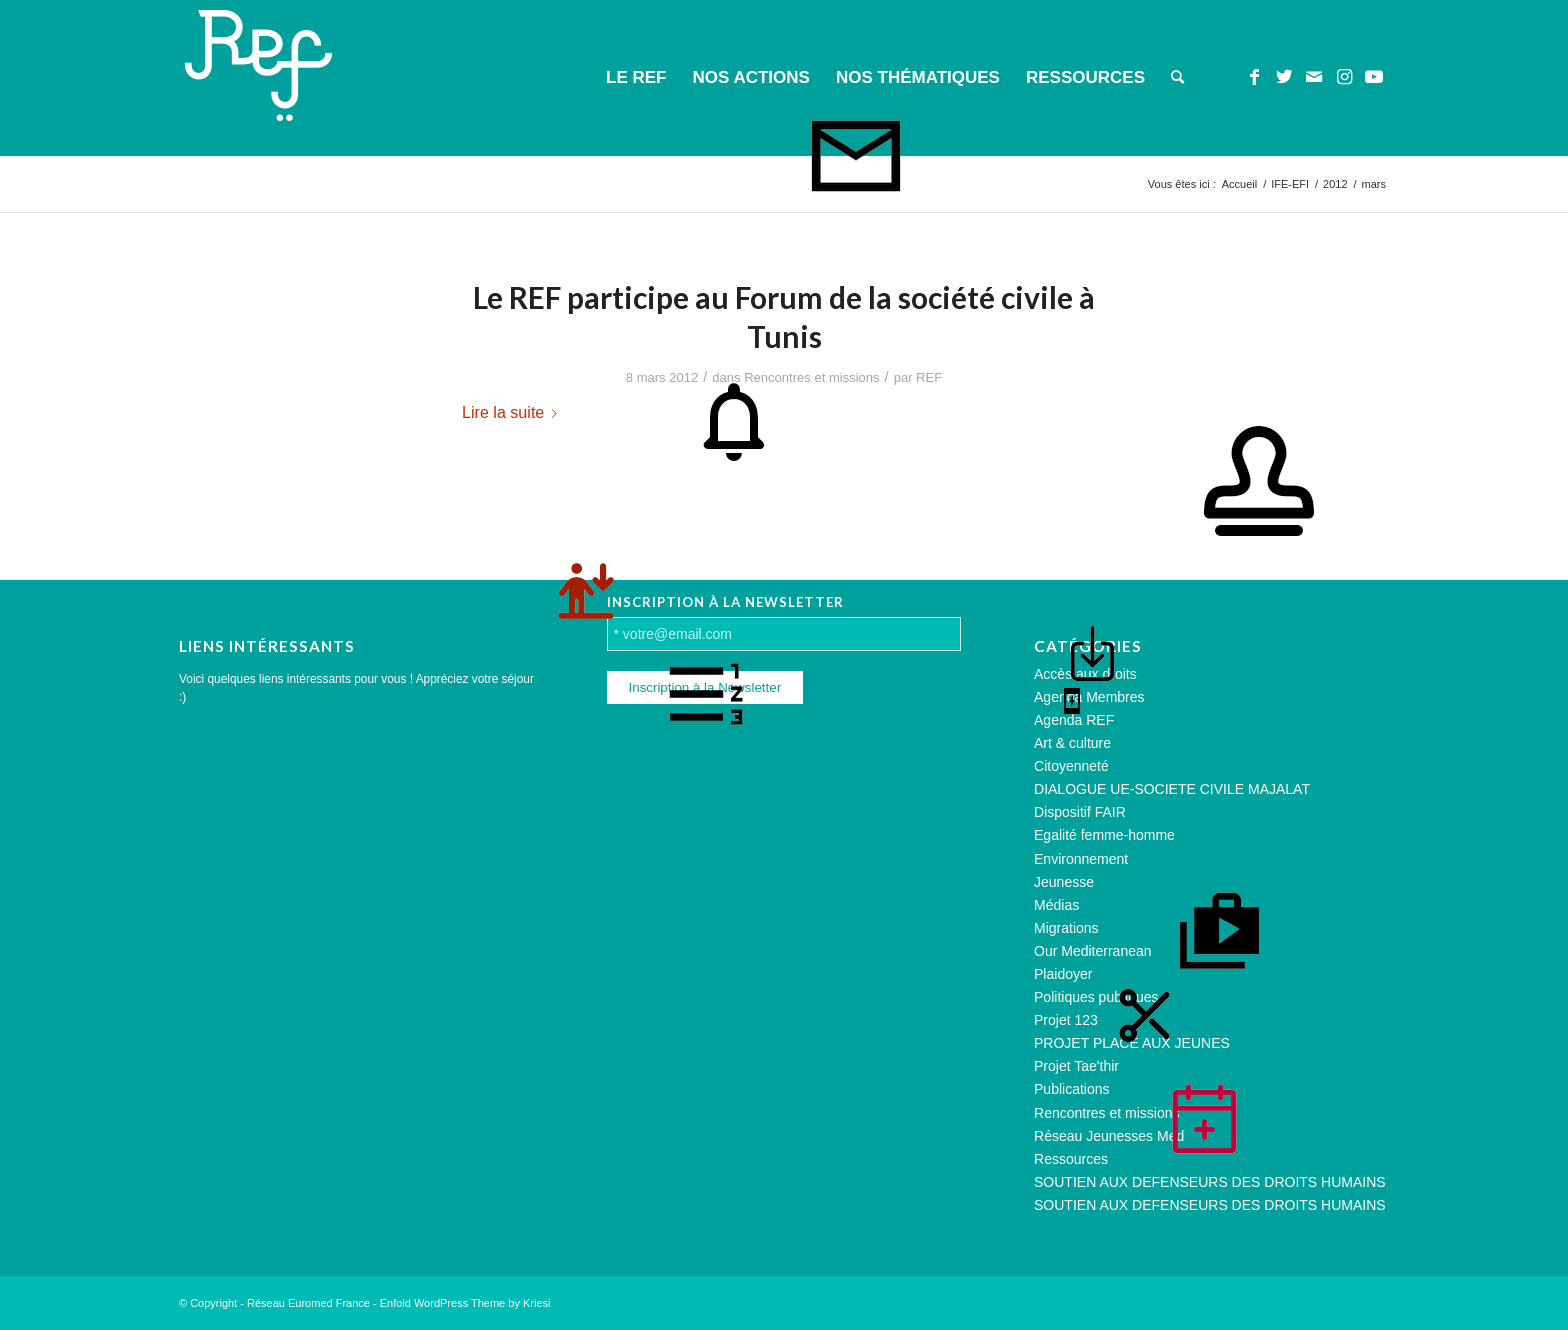 This screenshot has height=1330, width=1568. I want to click on download user profile, so click(586, 591).